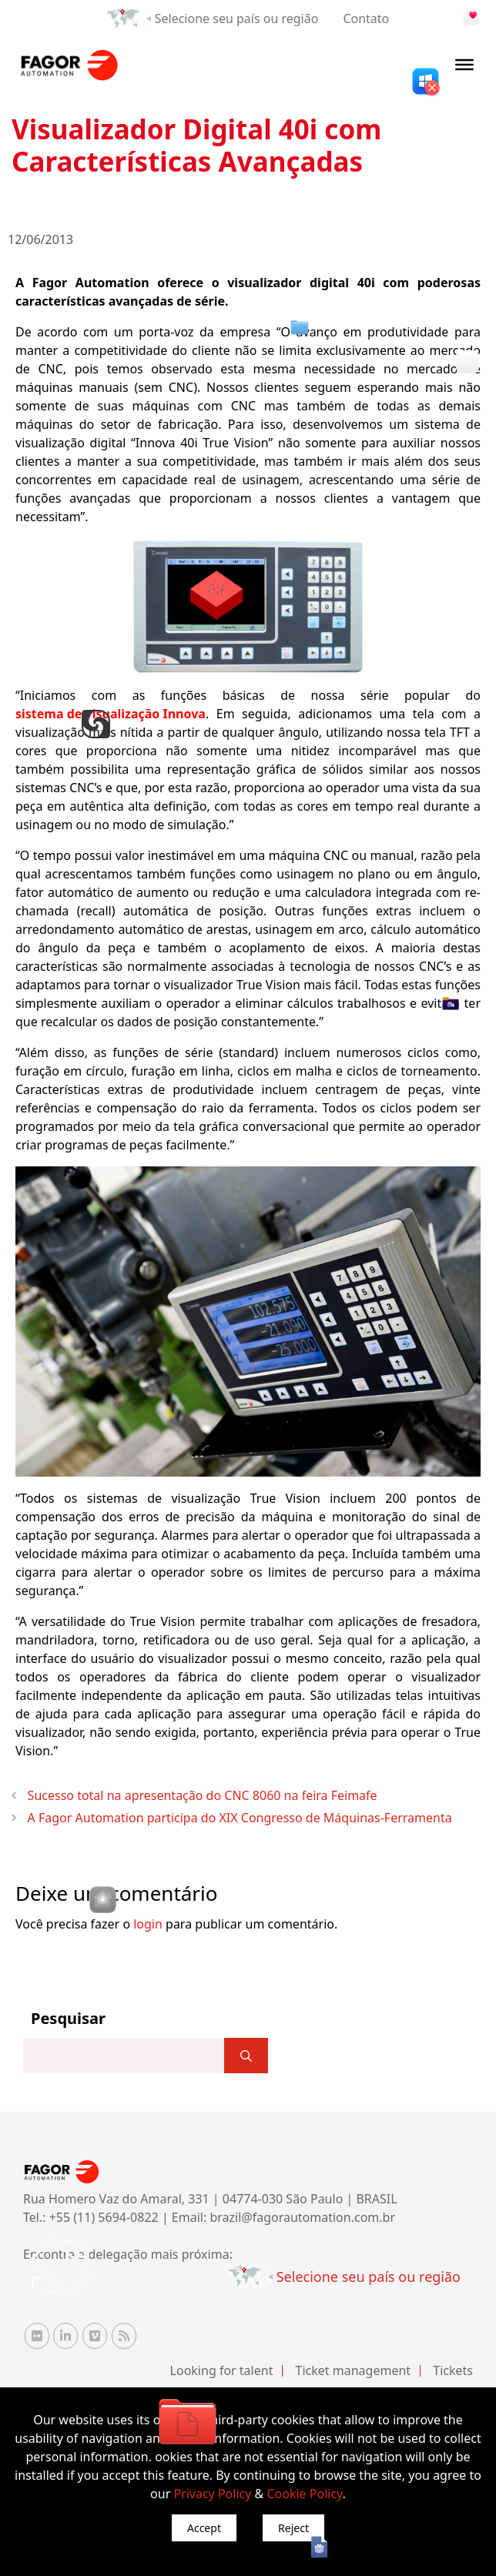  Describe the element at coordinates (425, 81) in the screenshot. I see `uninstall windows applications running through wine` at that location.